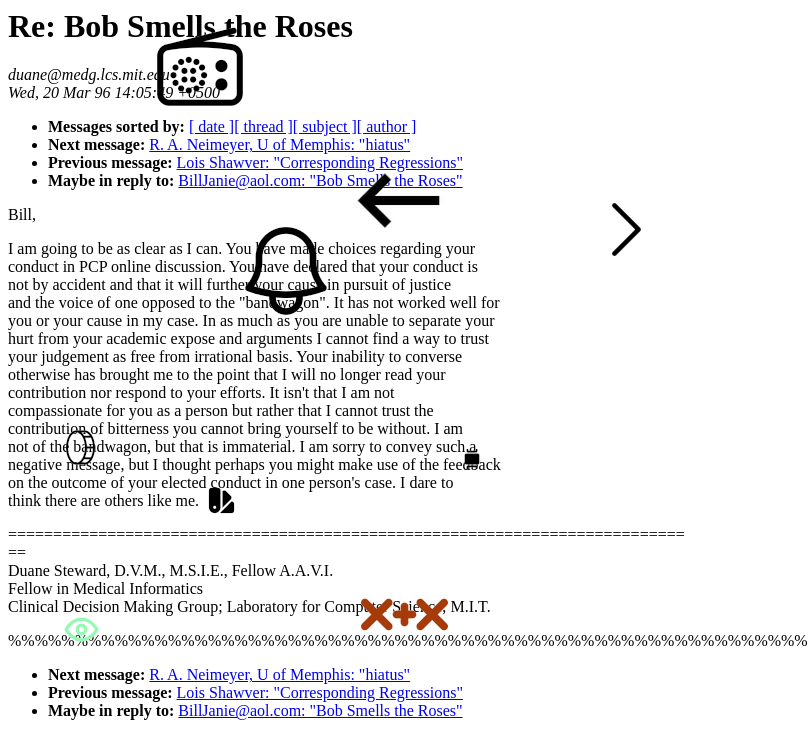 This screenshot has height=736, width=808. Describe the element at coordinates (472, 459) in the screenshot. I see `scroll through vertical carousel content` at that location.